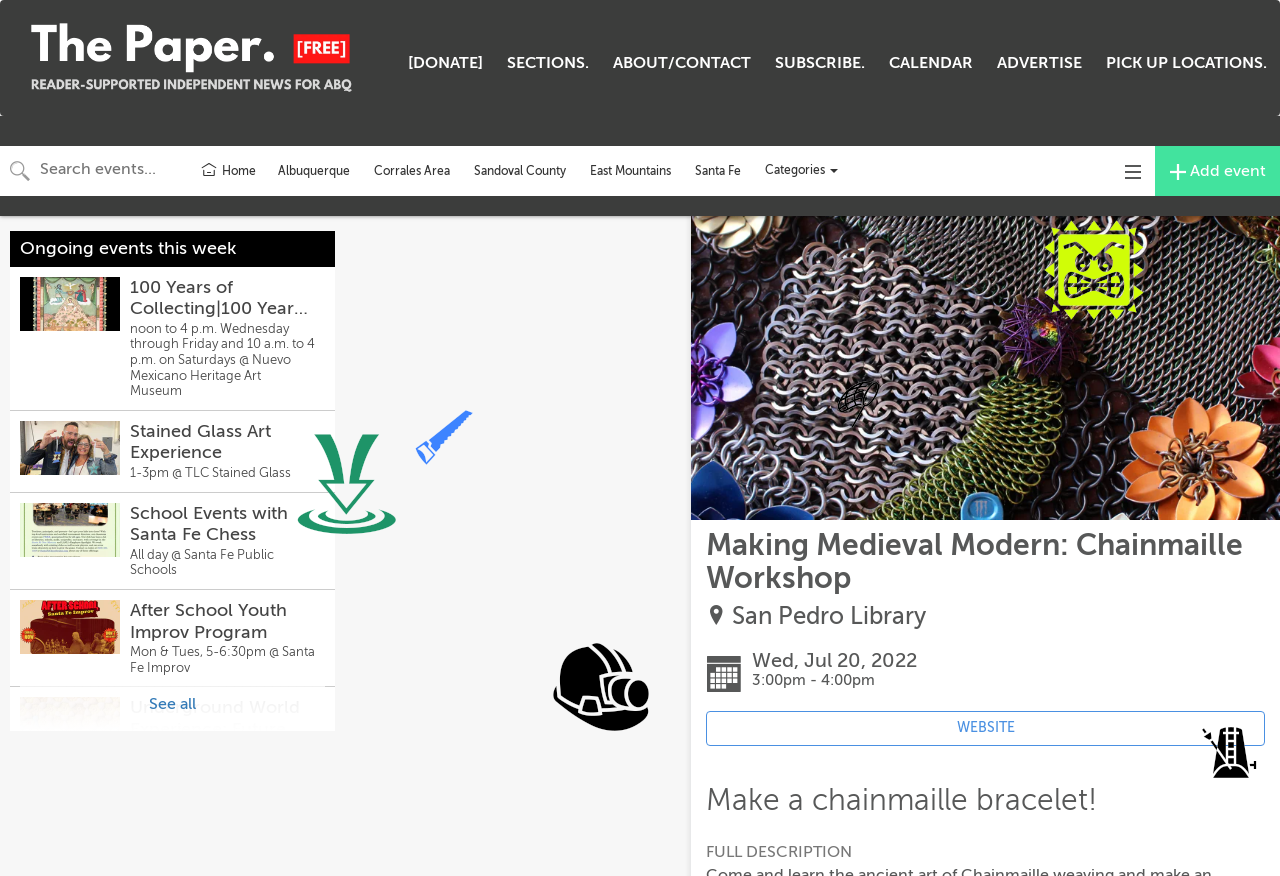  I want to click on thwomp enemy character from super mario games, so click(1094, 270).